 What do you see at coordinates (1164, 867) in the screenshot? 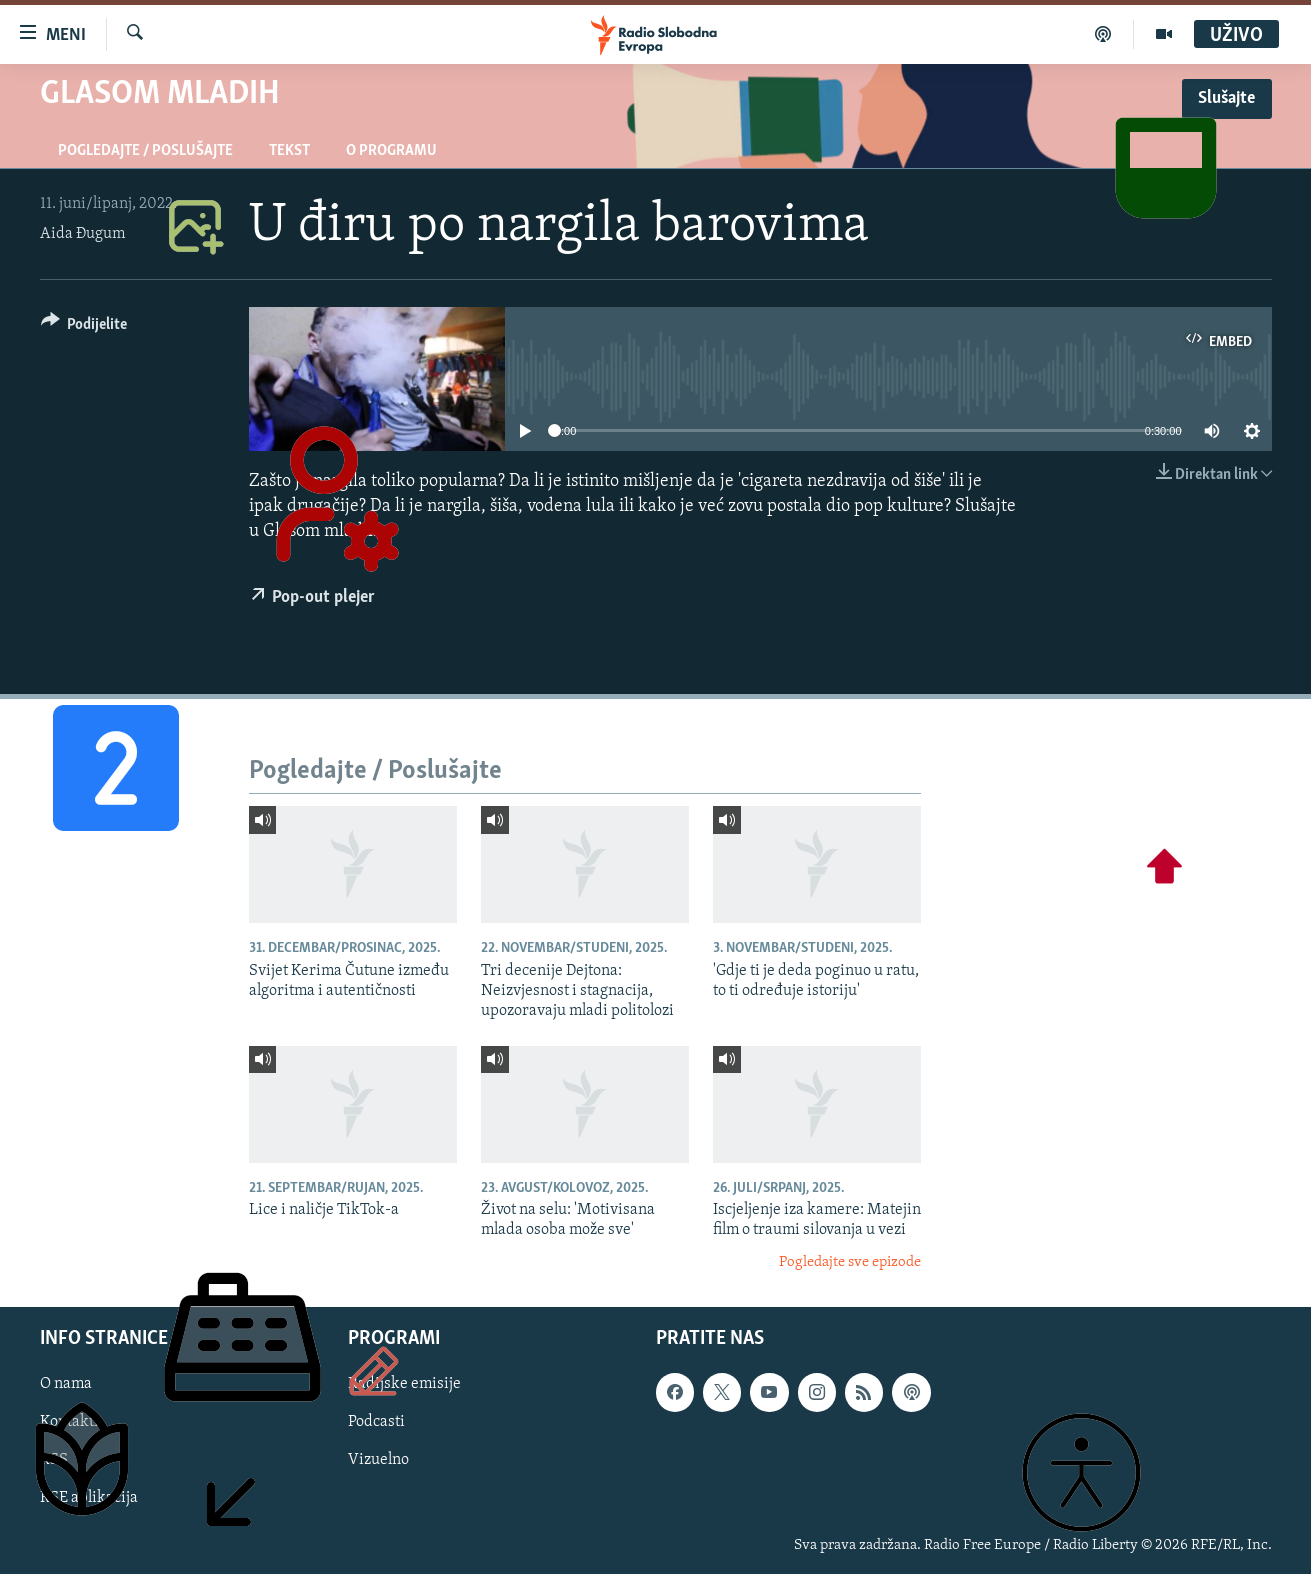
I see `upload a file or content` at bounding box center [1164, 867].